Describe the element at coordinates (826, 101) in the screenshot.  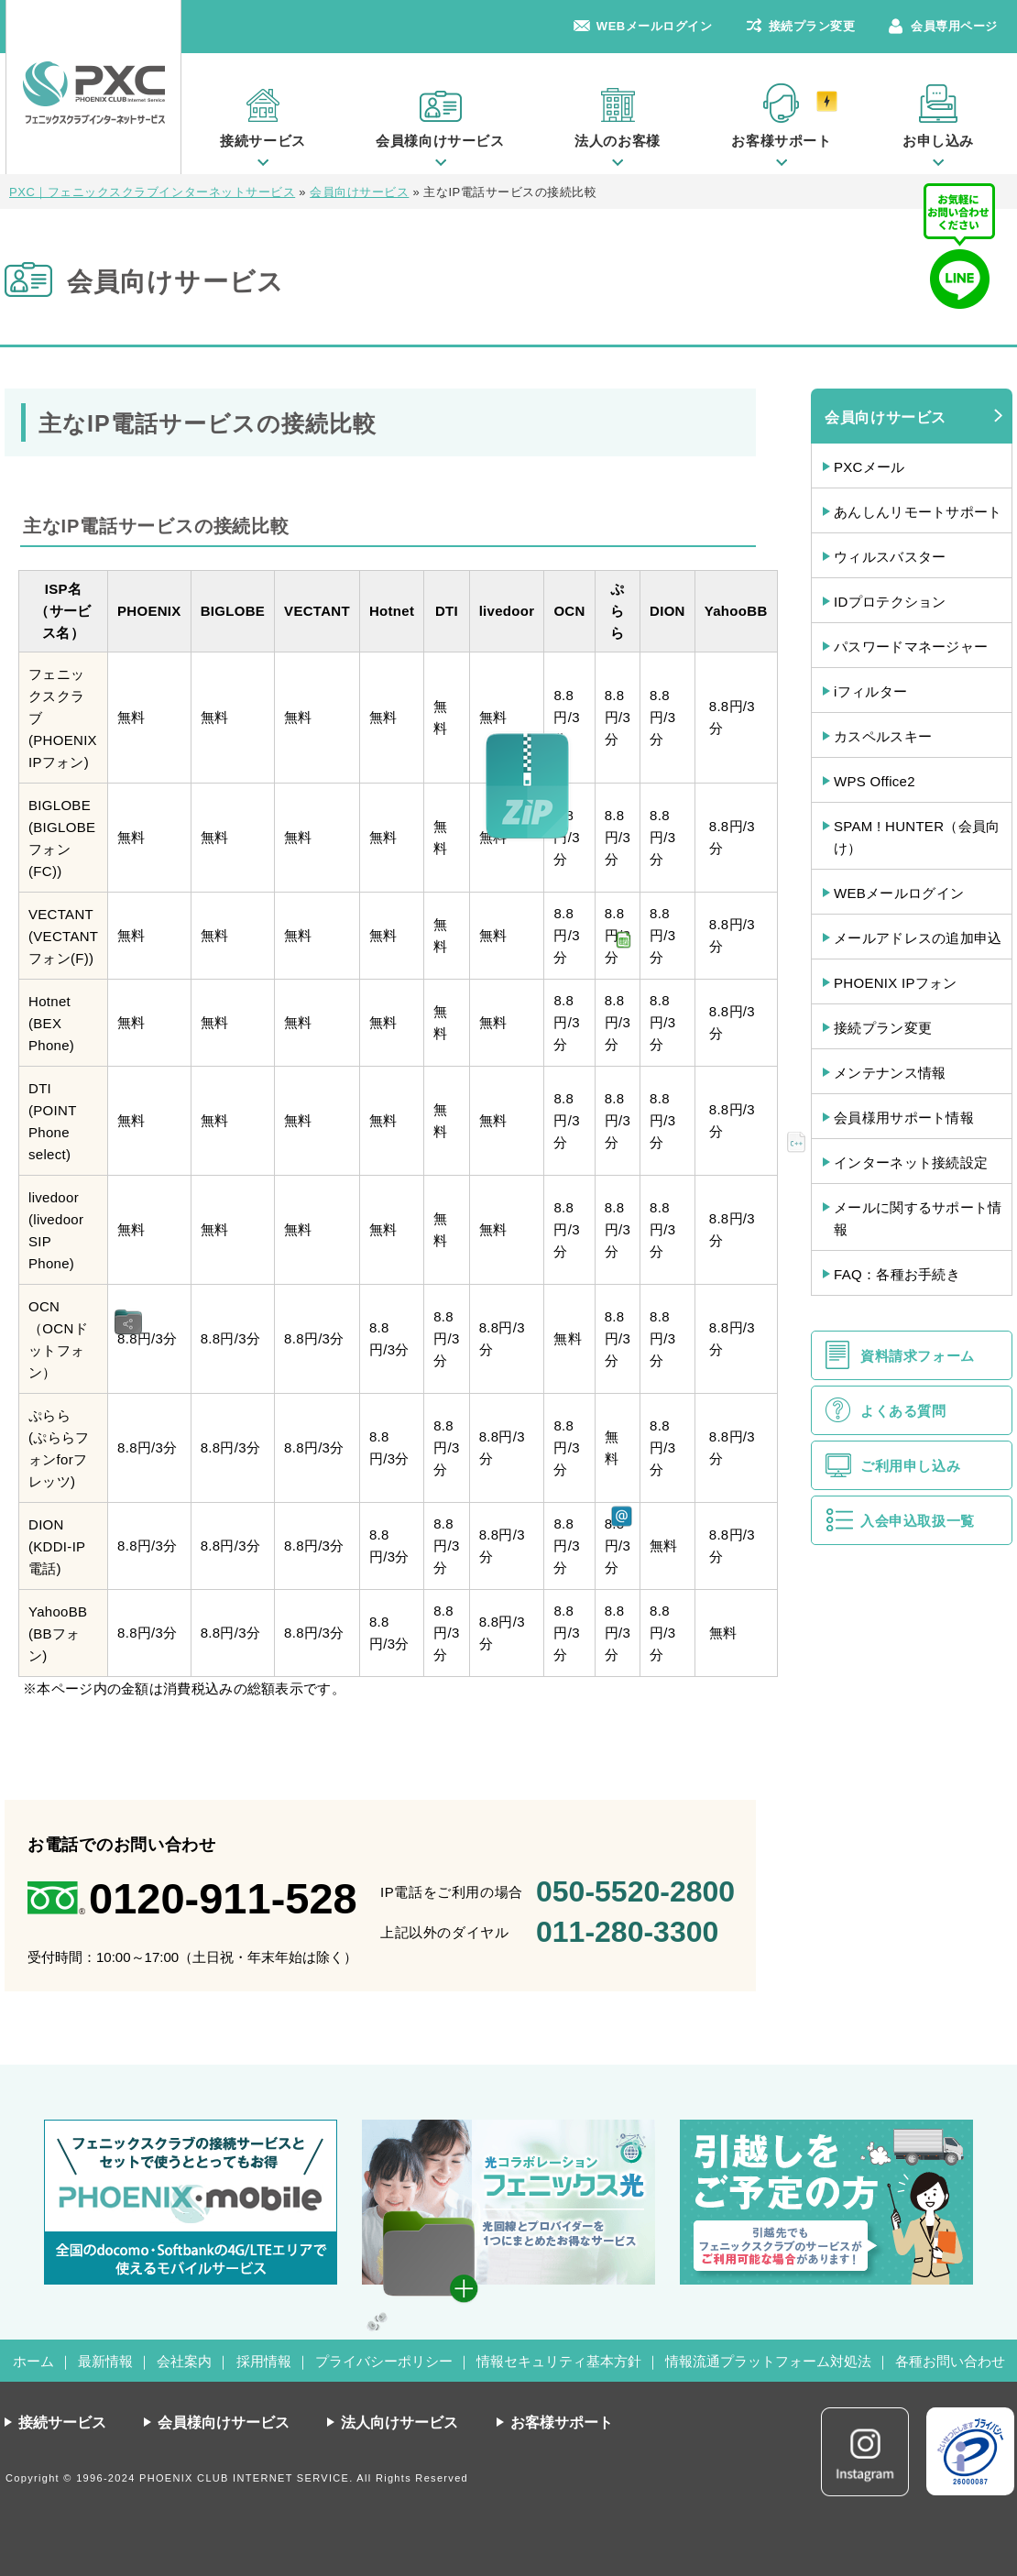
I see `open power management settings` at that location.